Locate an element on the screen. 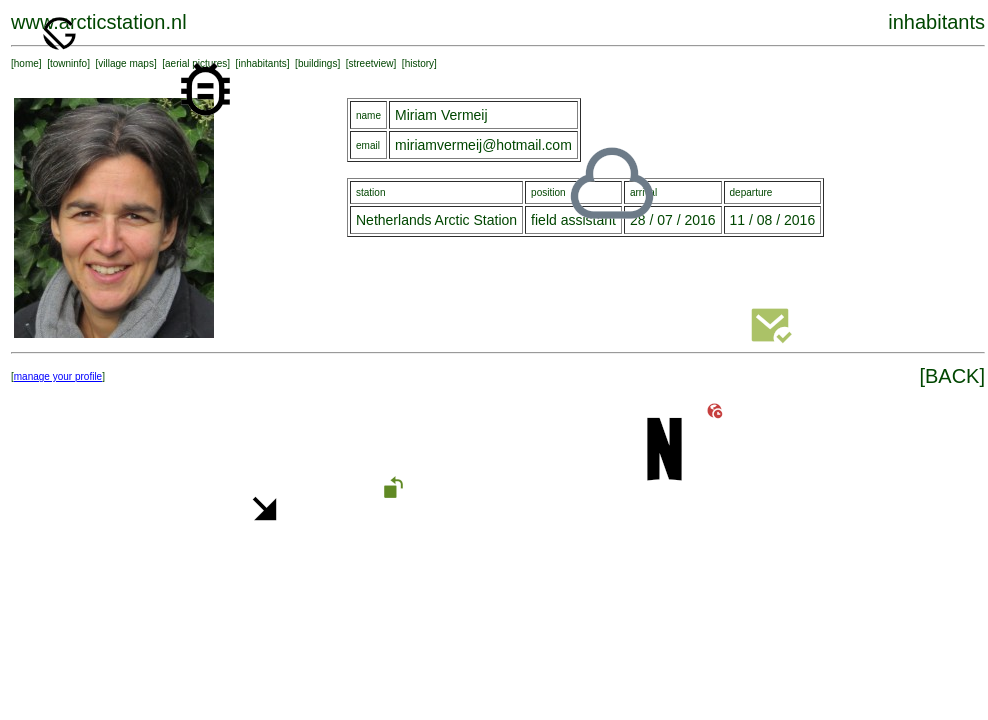  indicates cloudy weather conditions is located at coordinates (612, 185).